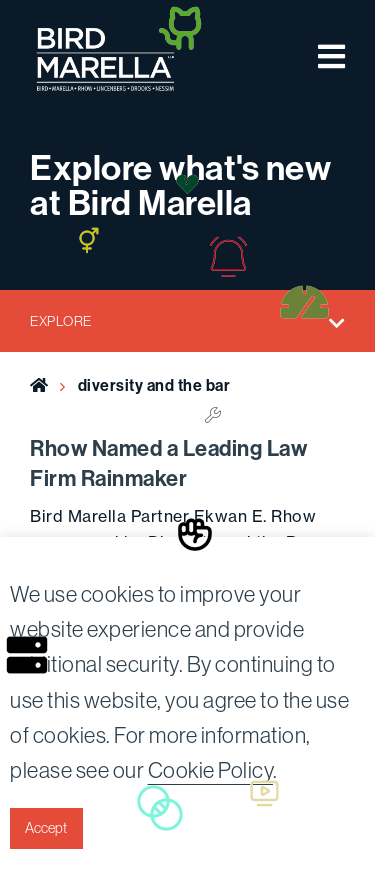 The image size is (375, 889). Describe the element at coordinates (304, 304) in the screenshot. I see `view performance metrics or speed` at that location.